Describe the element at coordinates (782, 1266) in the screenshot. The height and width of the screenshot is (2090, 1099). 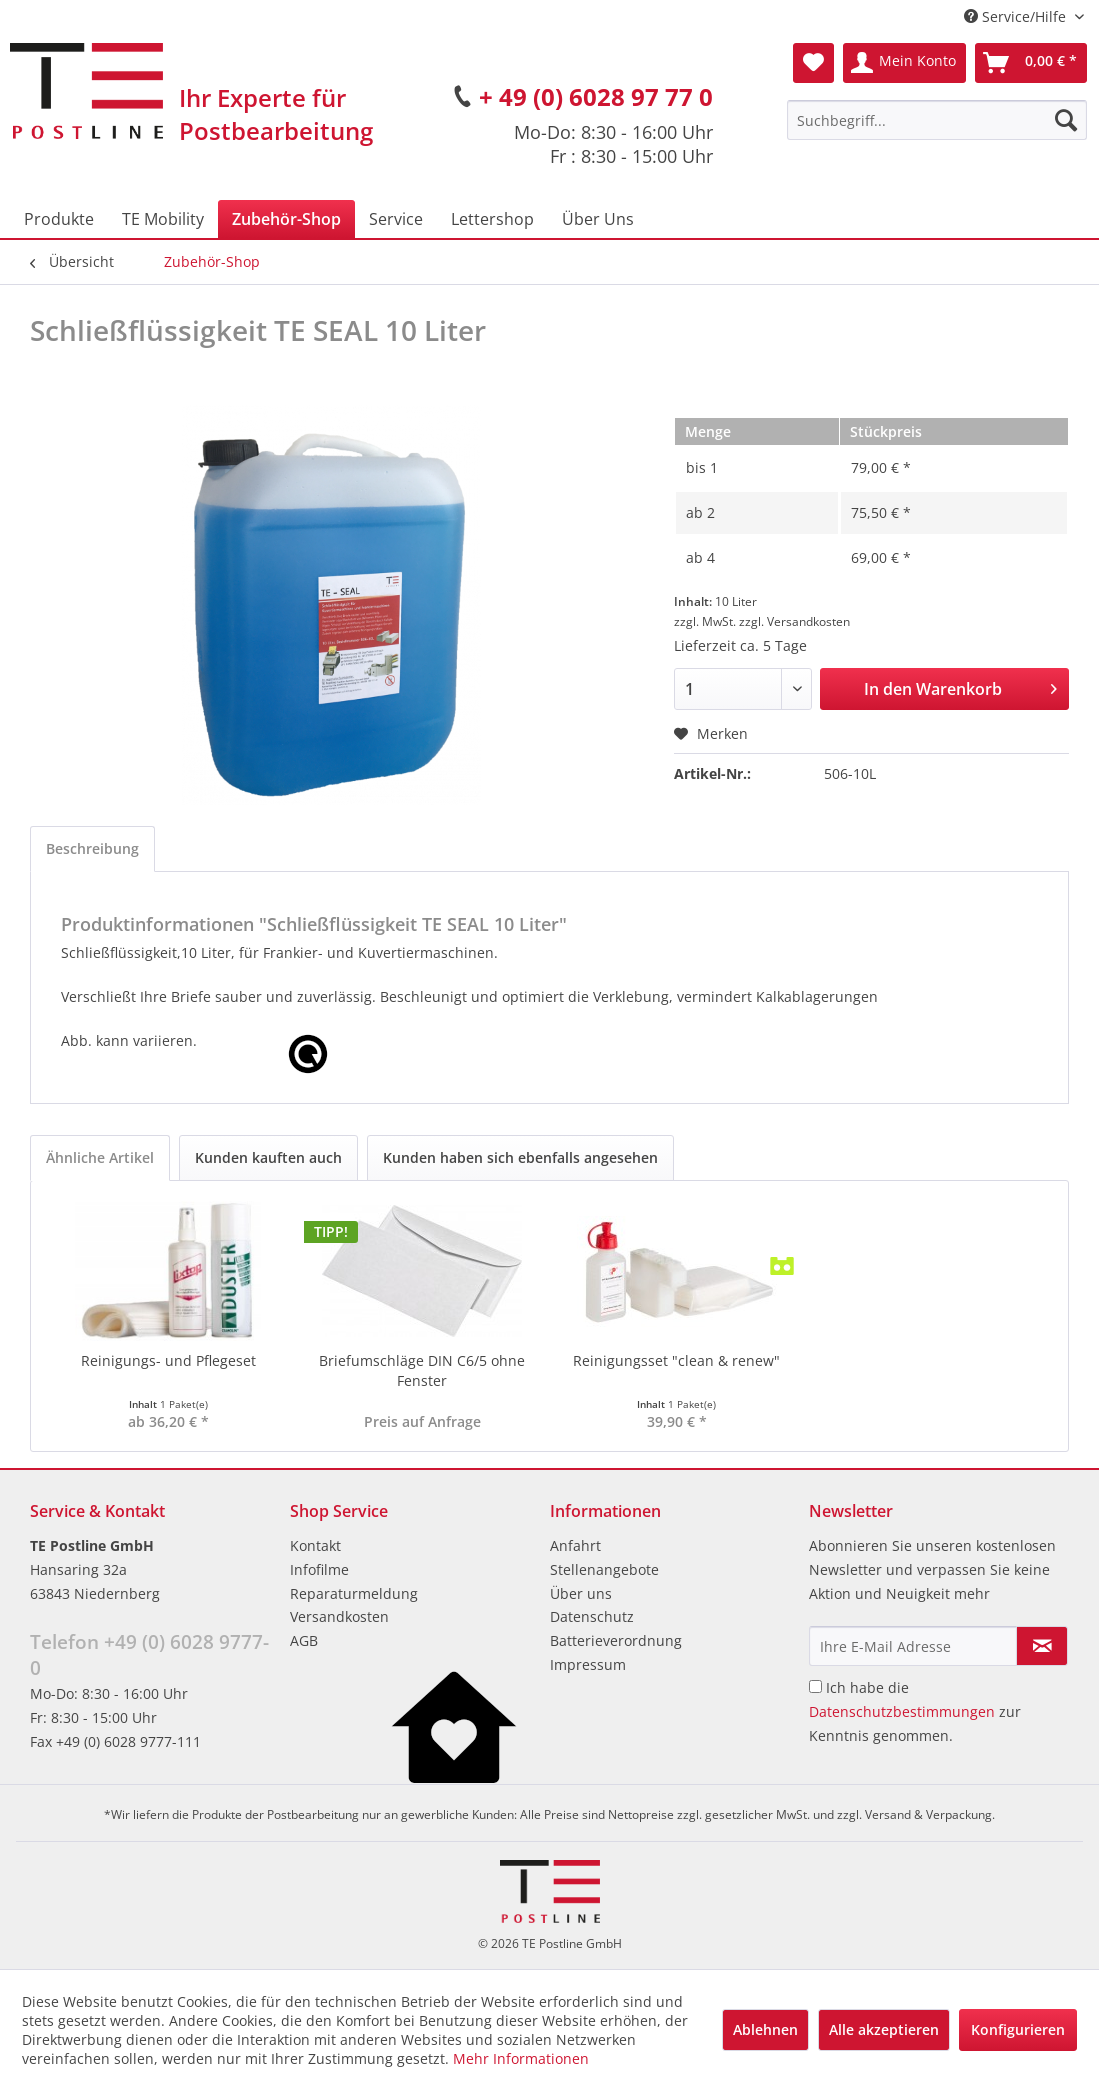
I see `simplybuilt brand logo` at that location.